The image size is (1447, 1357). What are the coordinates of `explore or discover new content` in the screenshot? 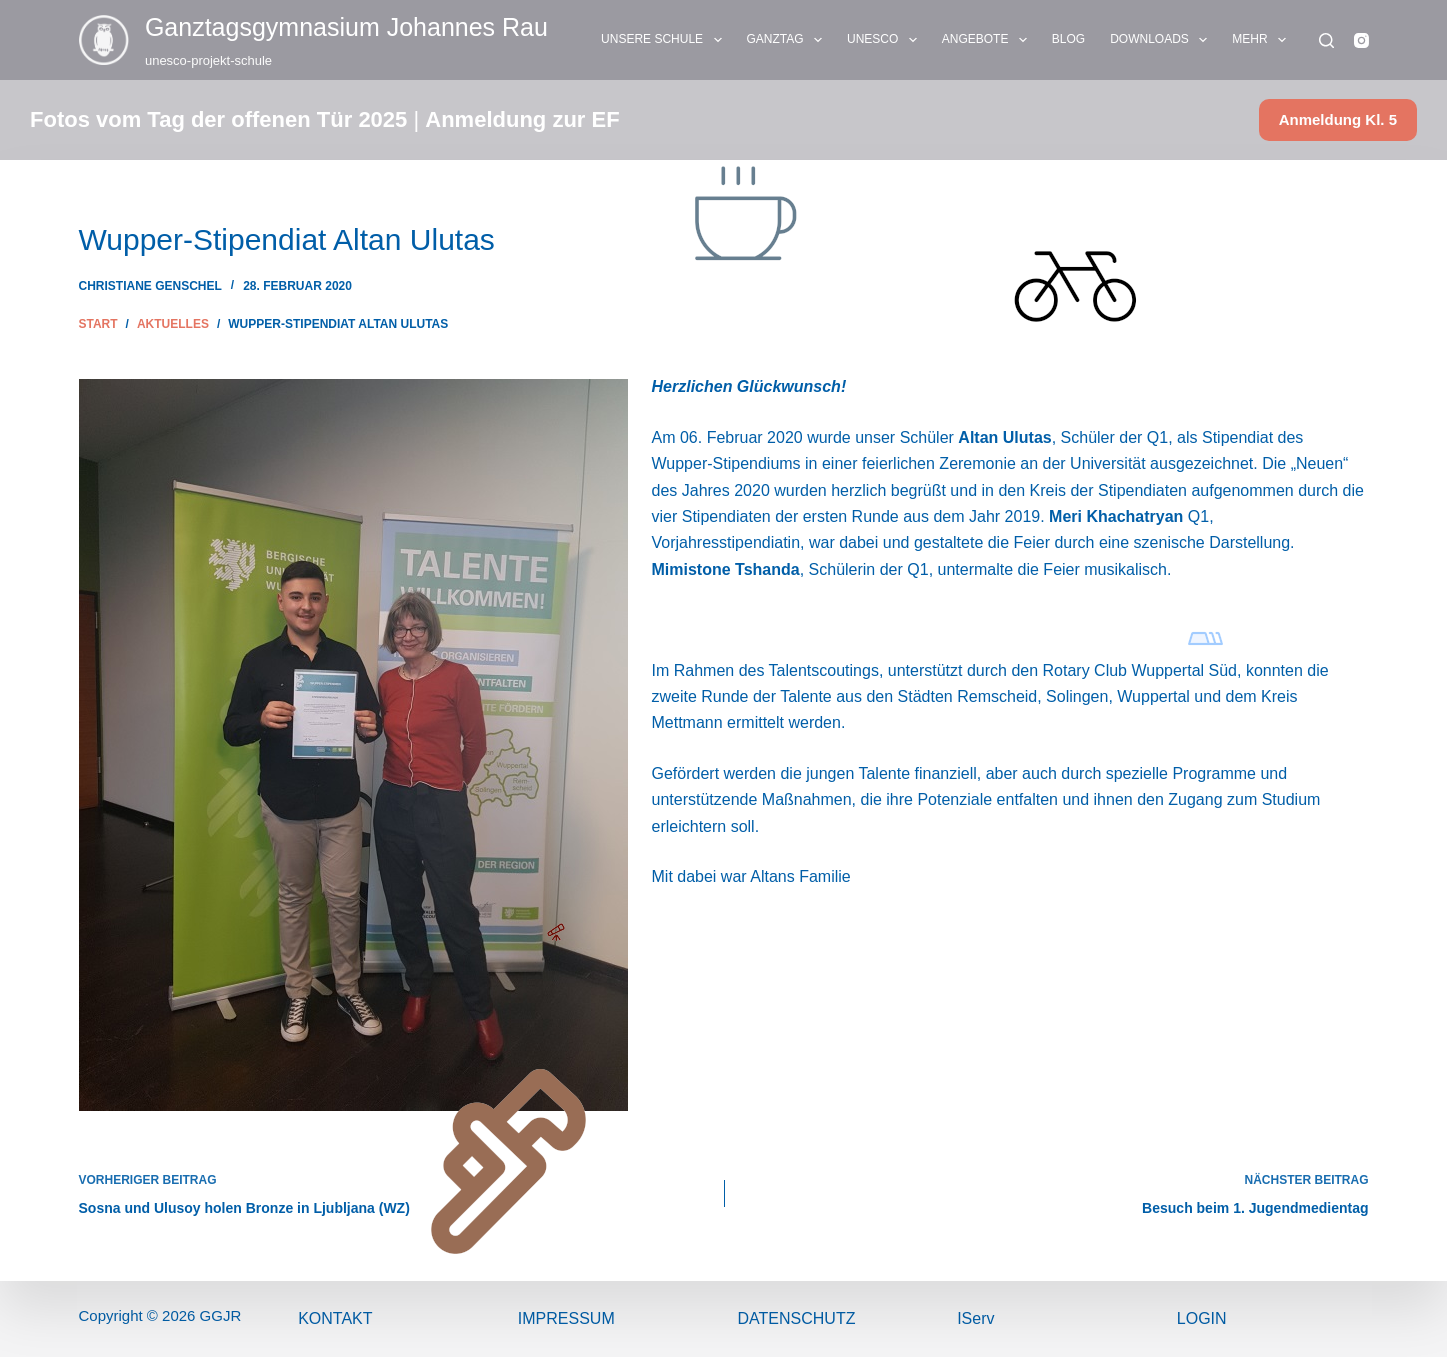 It's located at (556, 932).